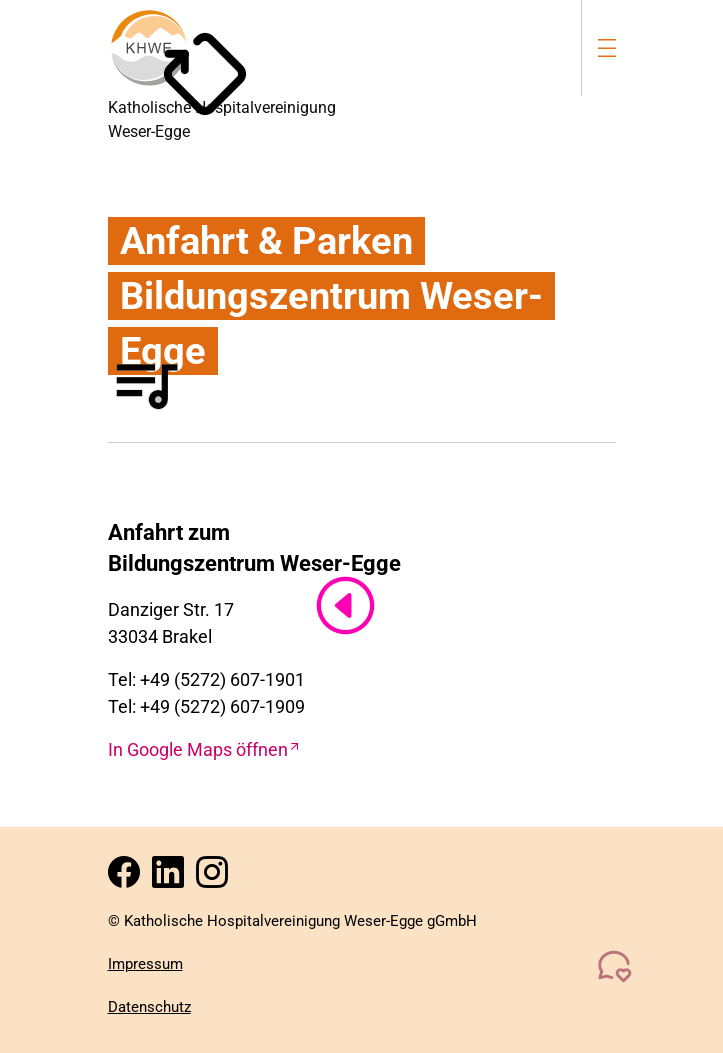 The width and height of the screenshot is (723, 1053). I want to click on rotate image or element, so click(205, 74).